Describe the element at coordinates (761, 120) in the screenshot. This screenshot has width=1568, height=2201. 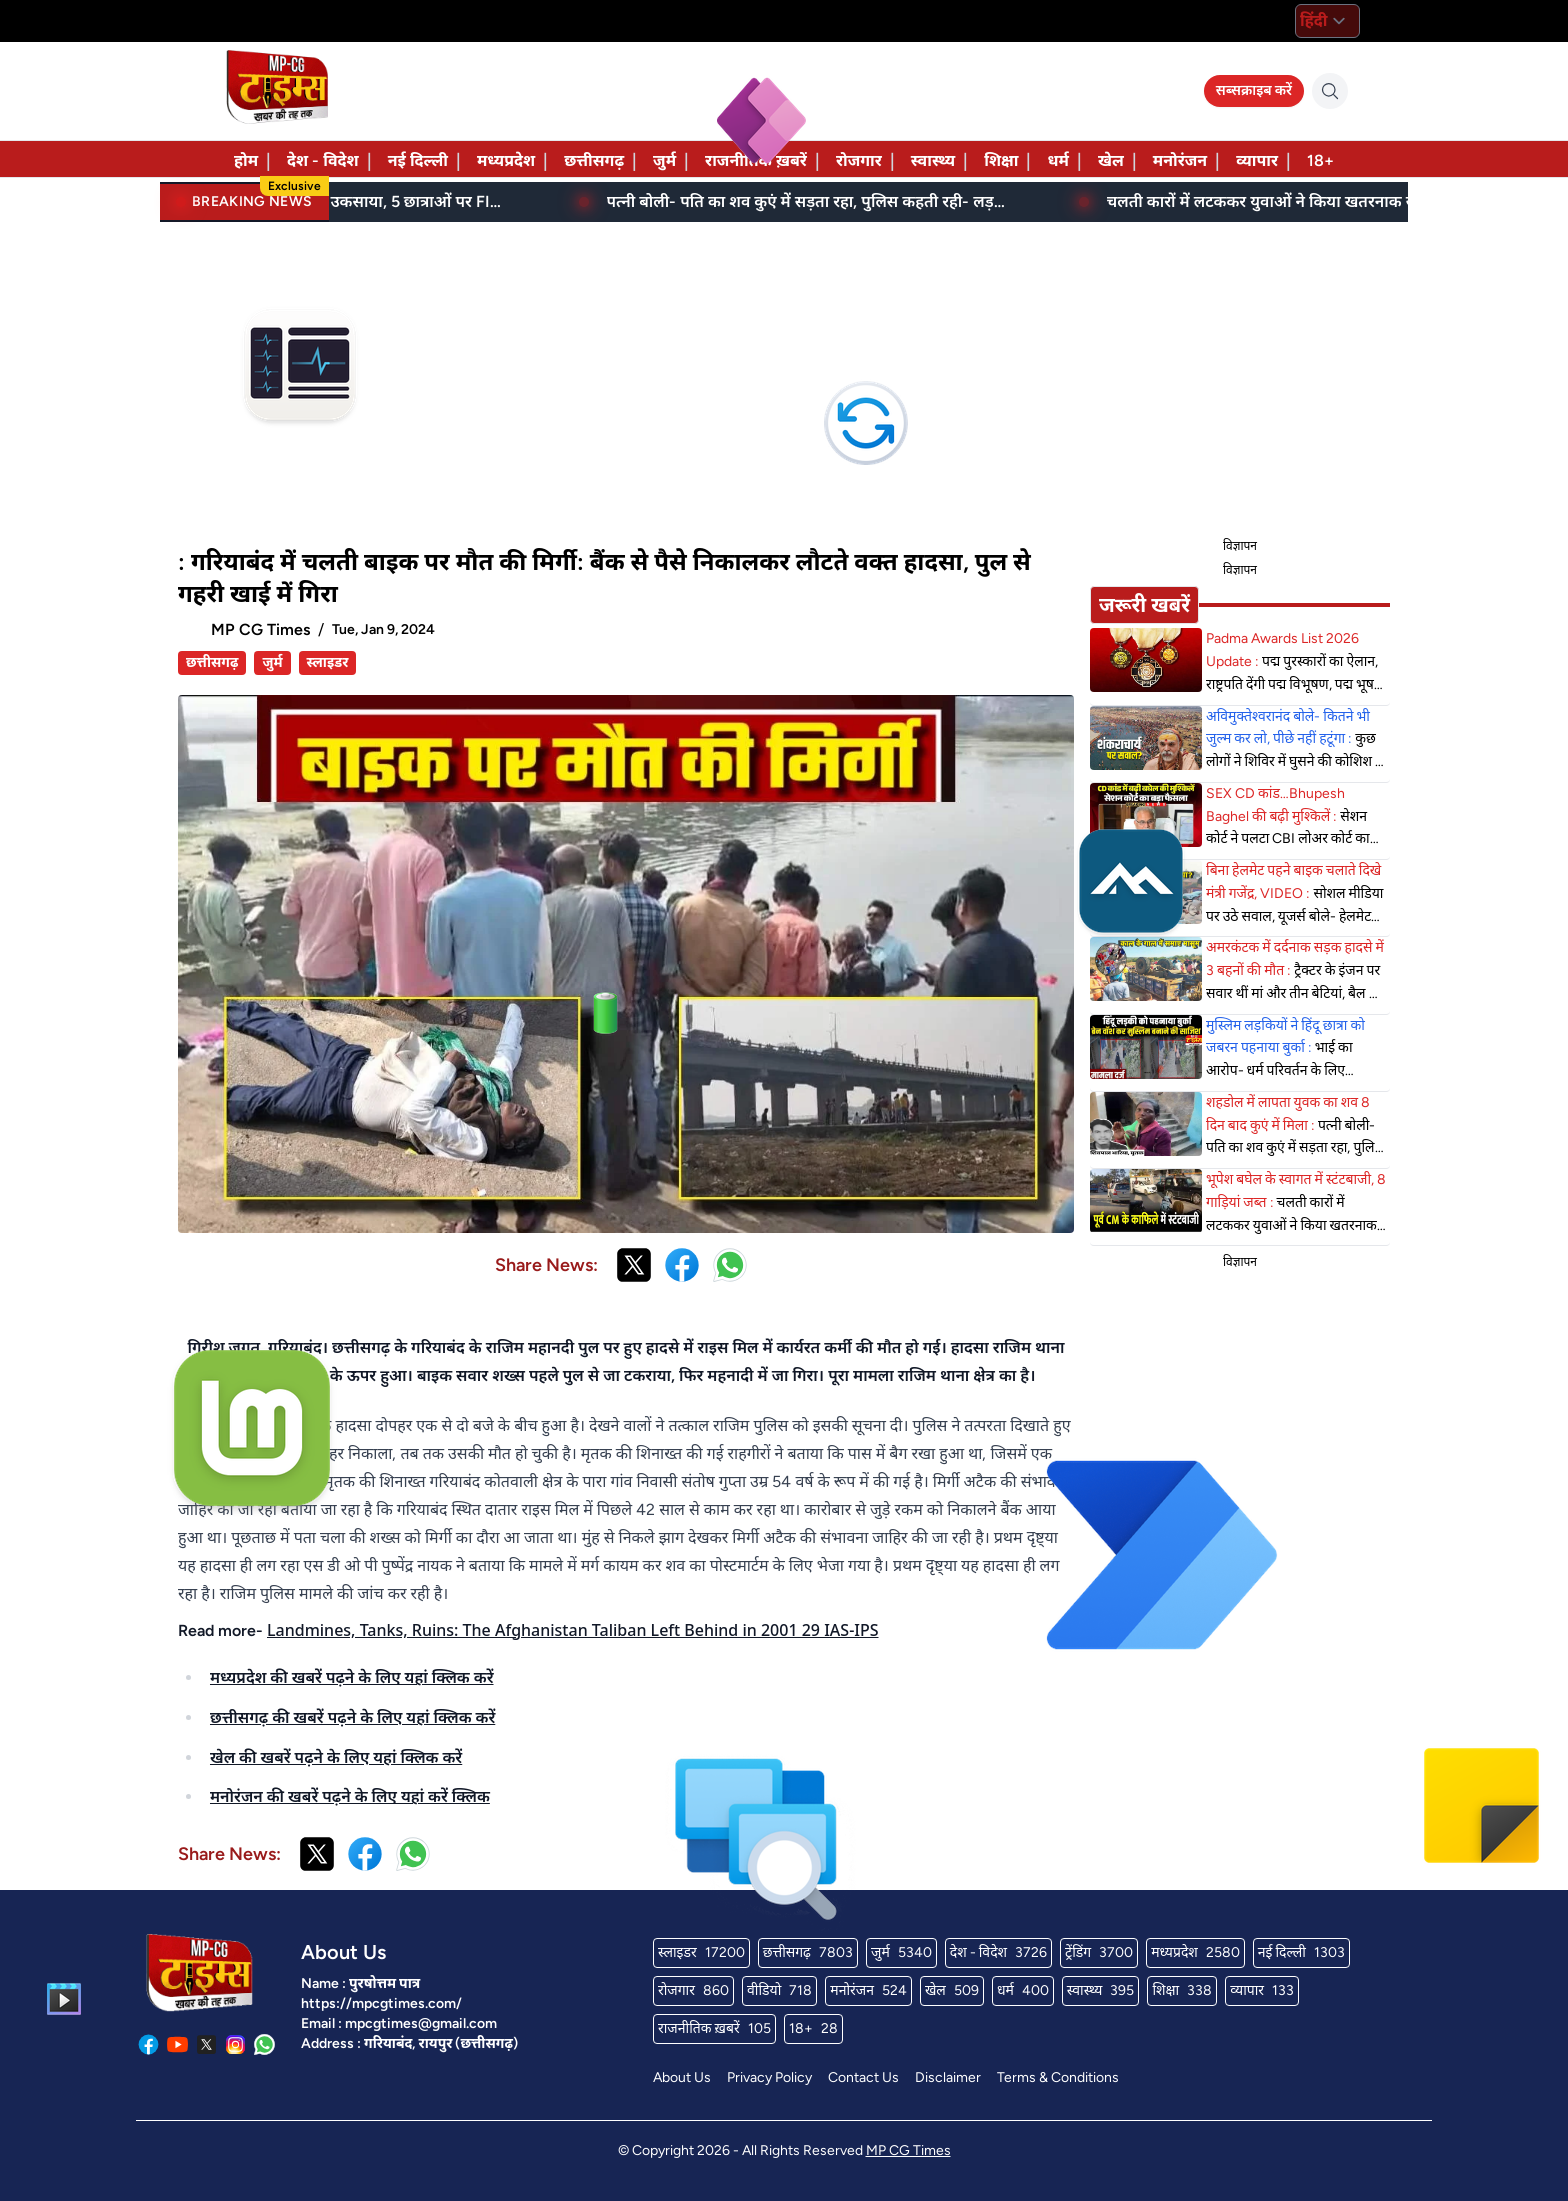
I see `open Microsoft Power Apps` at that location.